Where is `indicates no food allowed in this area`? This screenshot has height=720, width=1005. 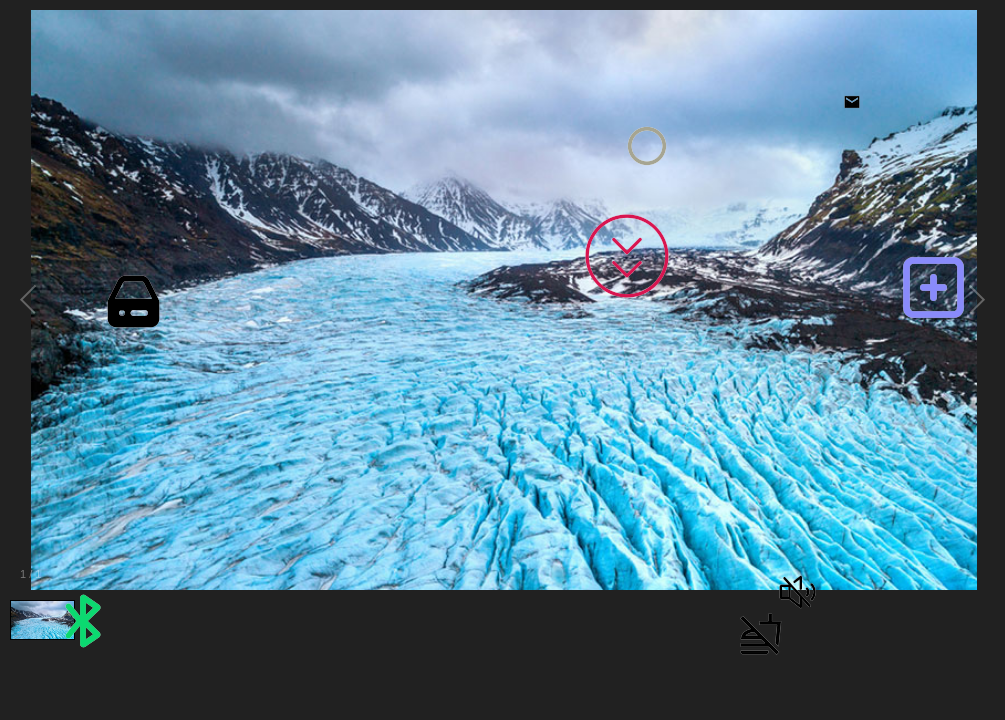 indicates no food allowed in this area is located at coordinates (761, 634).